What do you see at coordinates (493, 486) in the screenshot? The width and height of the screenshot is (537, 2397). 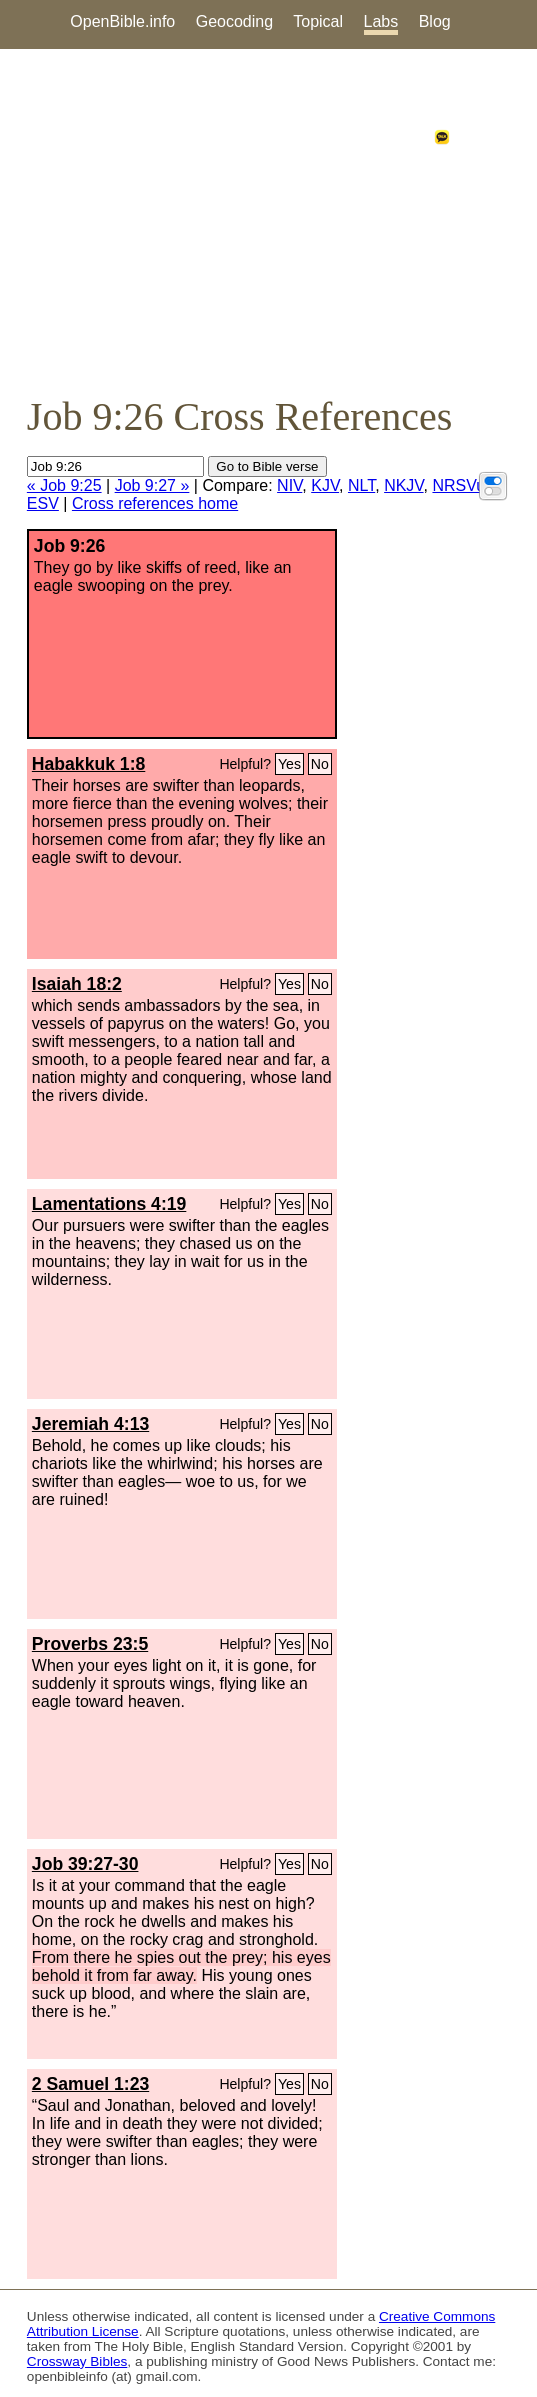 I see `open gnome tweaks application` at bounding box center [493, 486].